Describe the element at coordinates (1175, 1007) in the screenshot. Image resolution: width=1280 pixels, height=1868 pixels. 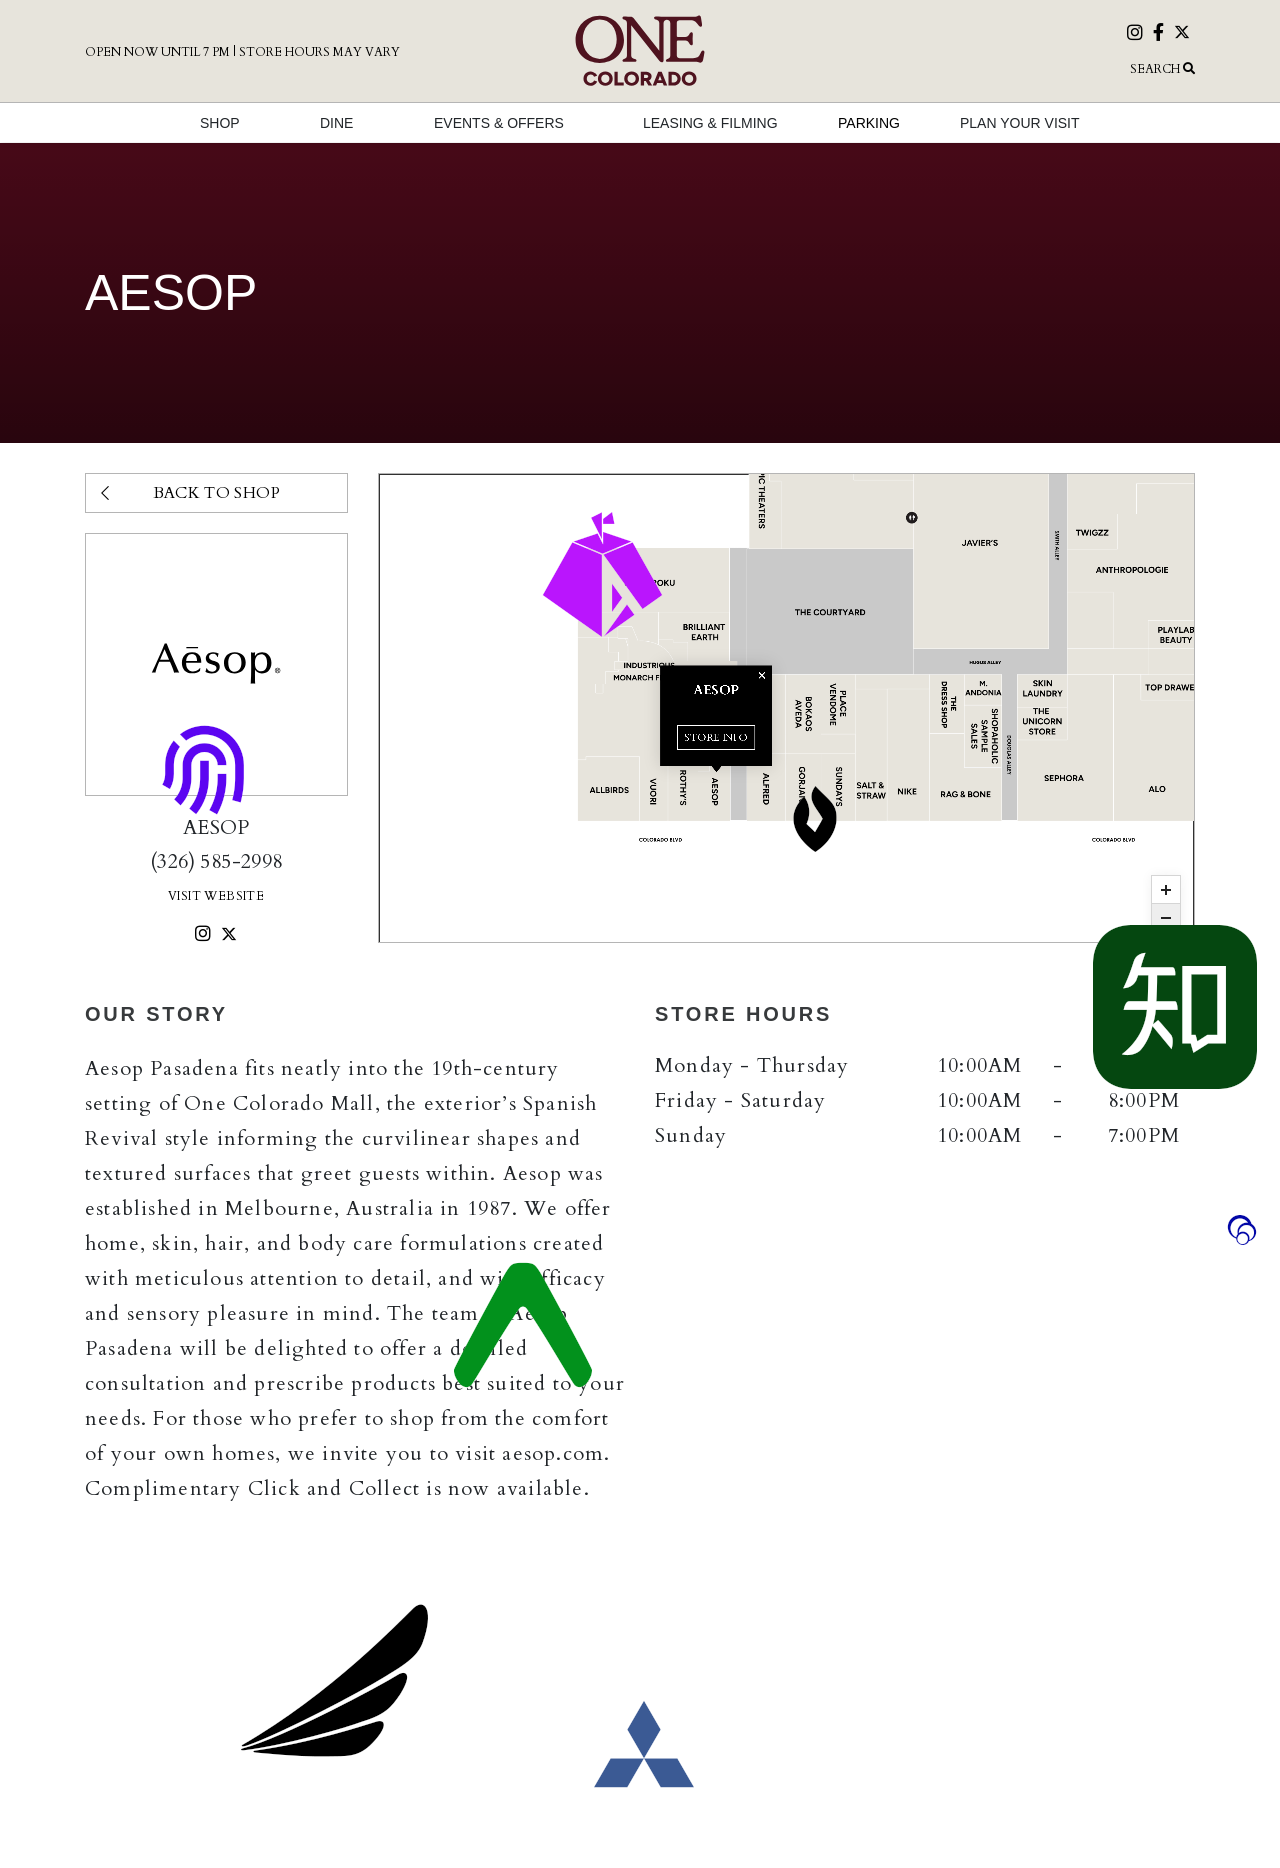
I see `open zhihu app` at that location.